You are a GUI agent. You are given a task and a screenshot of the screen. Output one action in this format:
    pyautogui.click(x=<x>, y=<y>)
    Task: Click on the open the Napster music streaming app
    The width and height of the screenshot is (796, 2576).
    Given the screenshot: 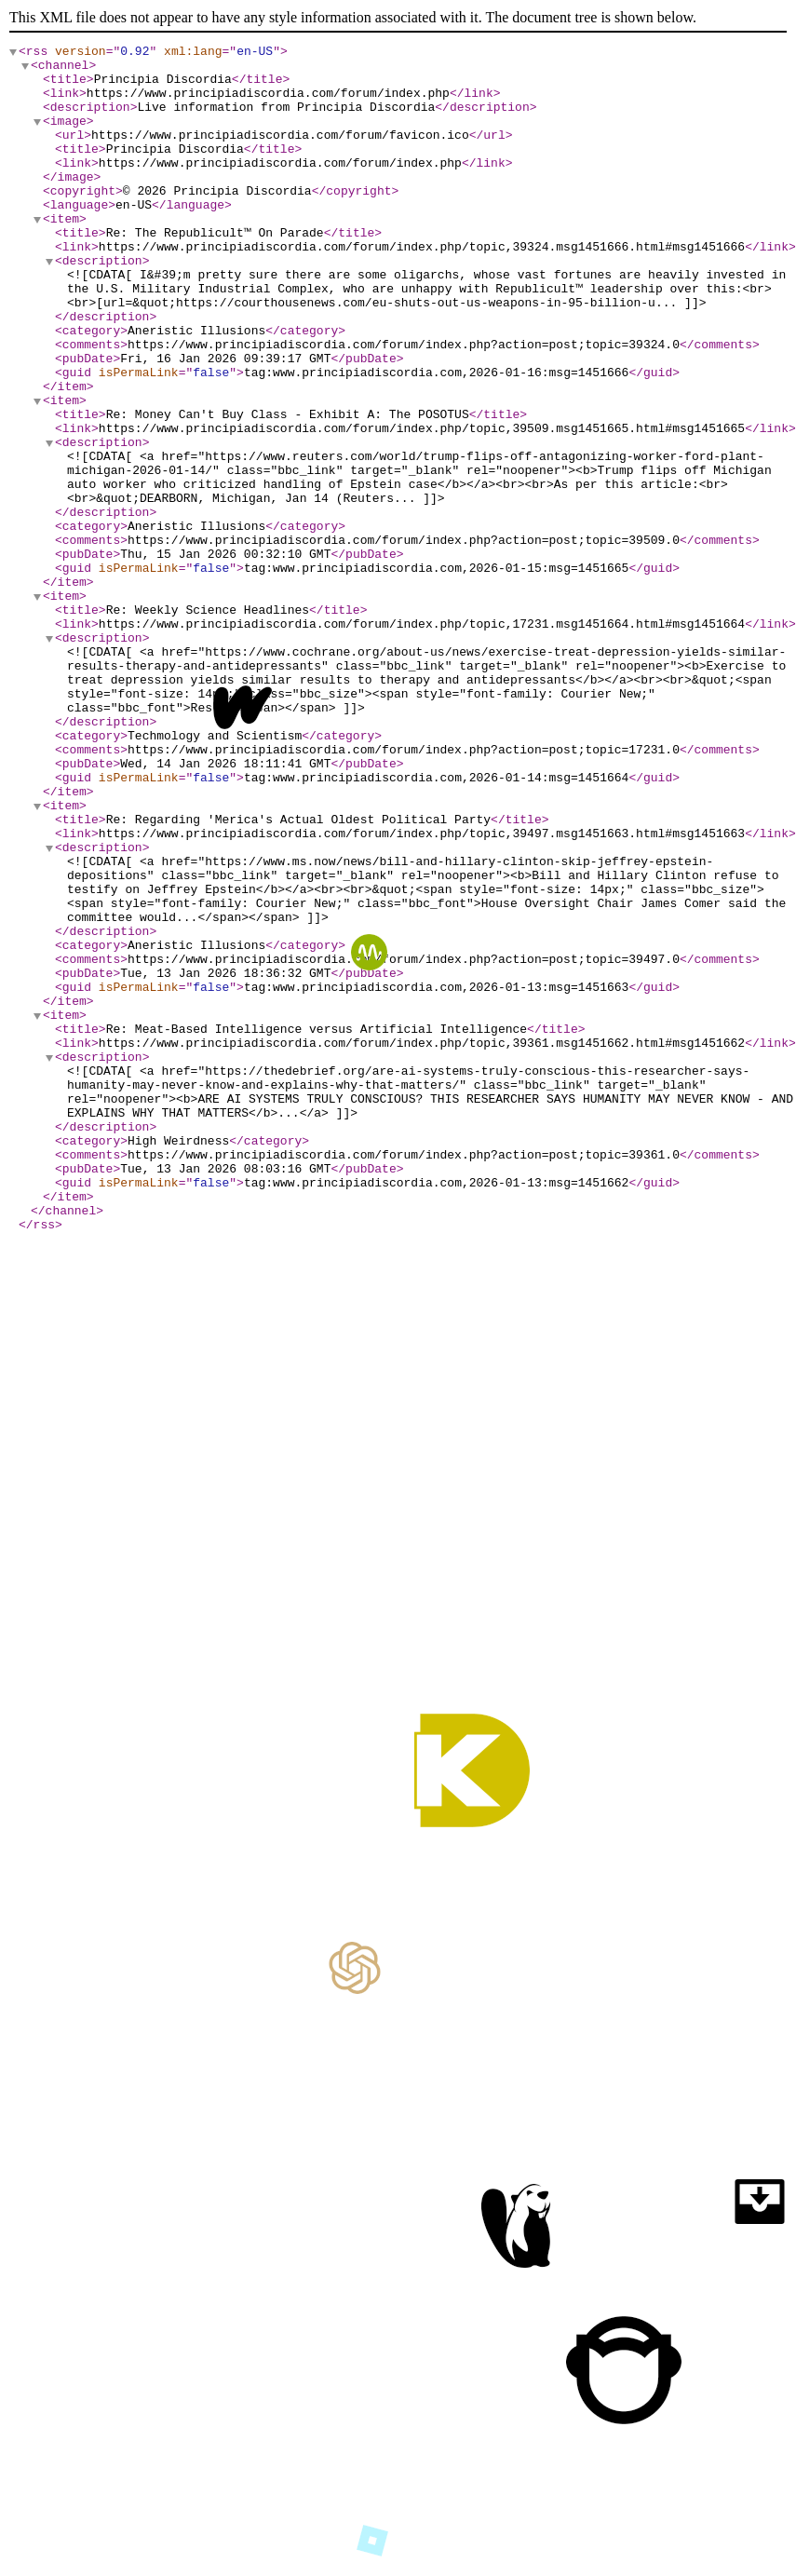 What is the action you would take?
    pyautogui.click(x=624, y=2370)
    